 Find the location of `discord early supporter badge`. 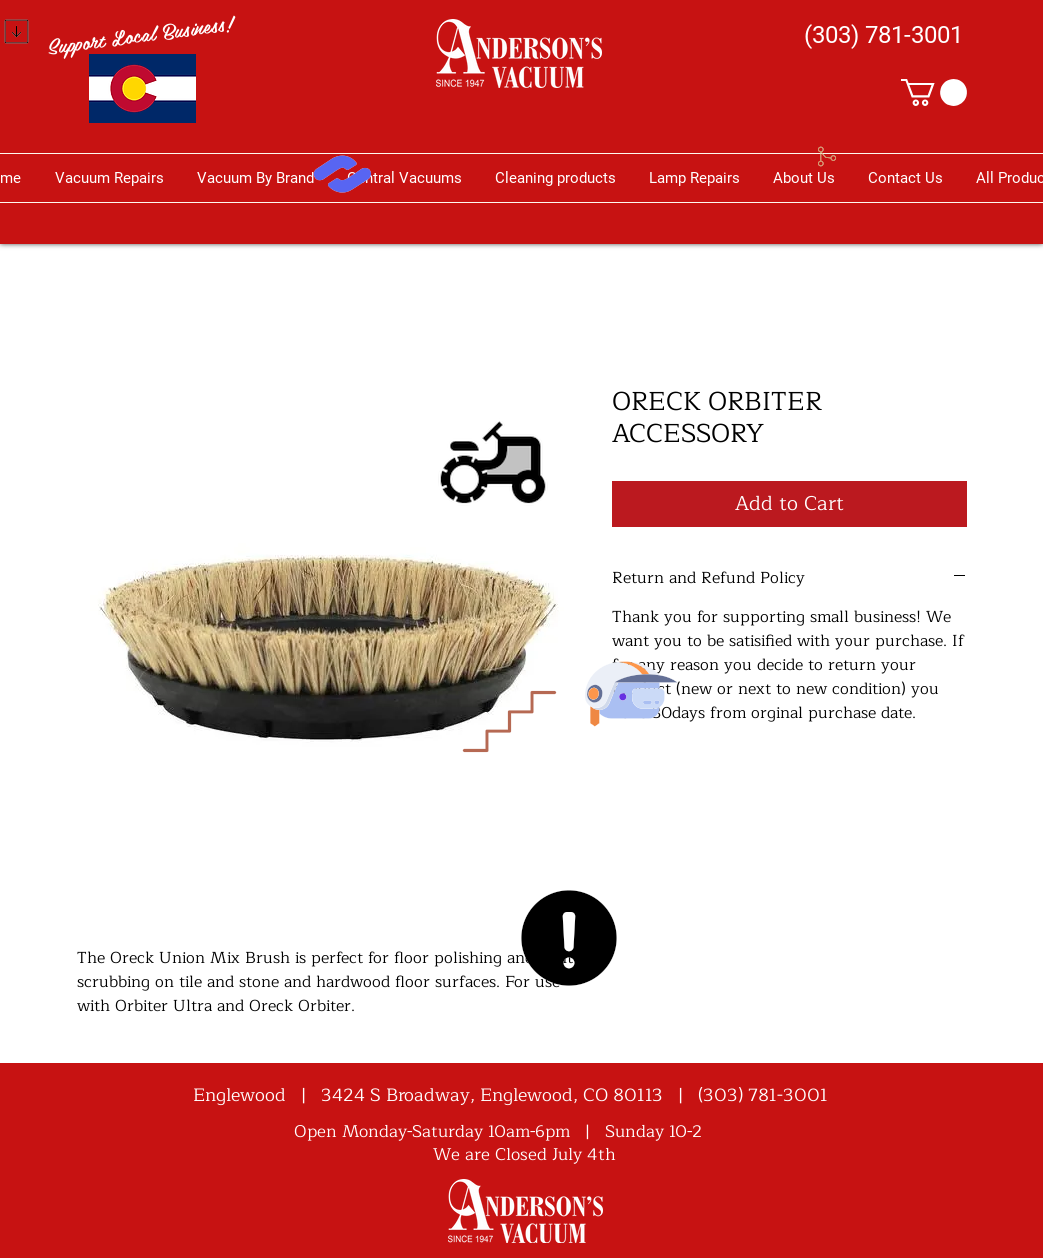

discord early supporter badge is located at coordinates (631, 694).